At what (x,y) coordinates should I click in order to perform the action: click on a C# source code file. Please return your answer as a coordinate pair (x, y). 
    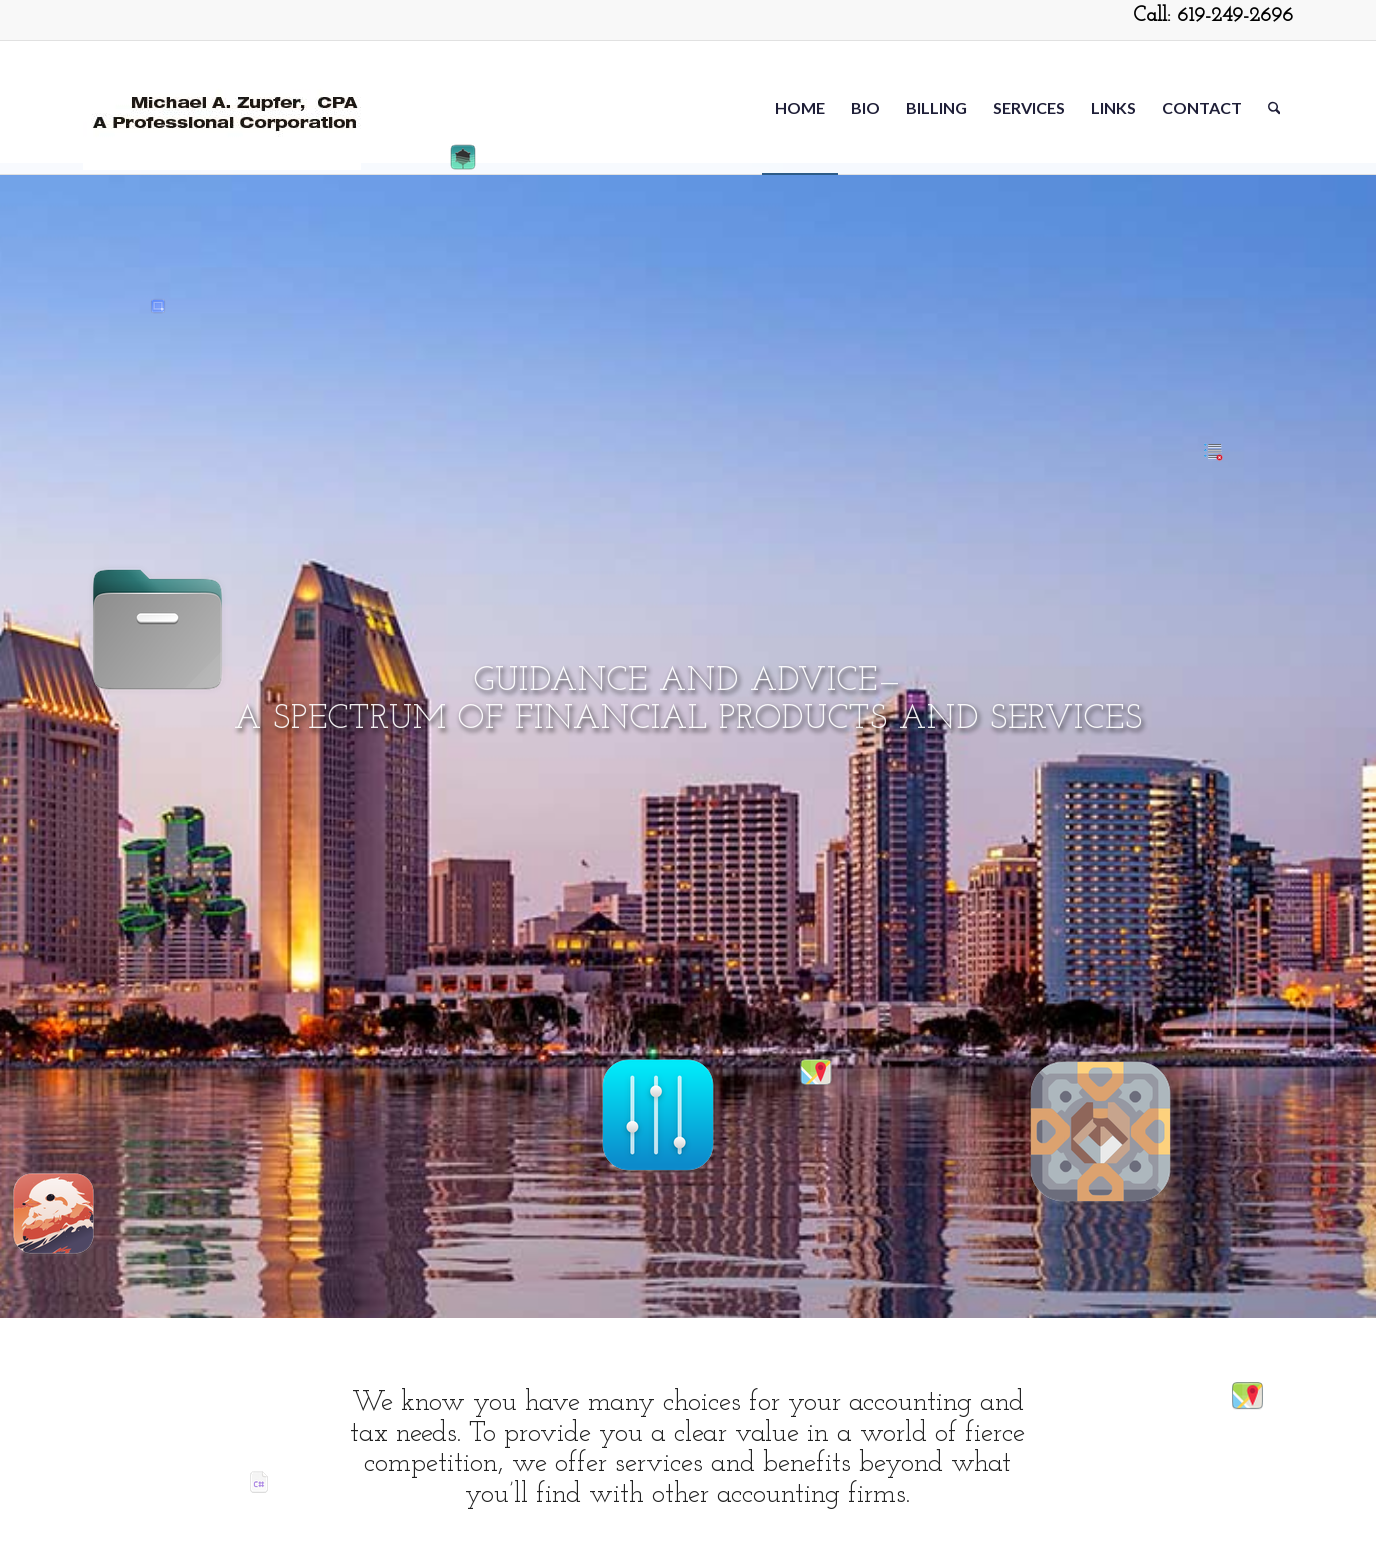
    Looking at the image, I should click on (259, 1482).